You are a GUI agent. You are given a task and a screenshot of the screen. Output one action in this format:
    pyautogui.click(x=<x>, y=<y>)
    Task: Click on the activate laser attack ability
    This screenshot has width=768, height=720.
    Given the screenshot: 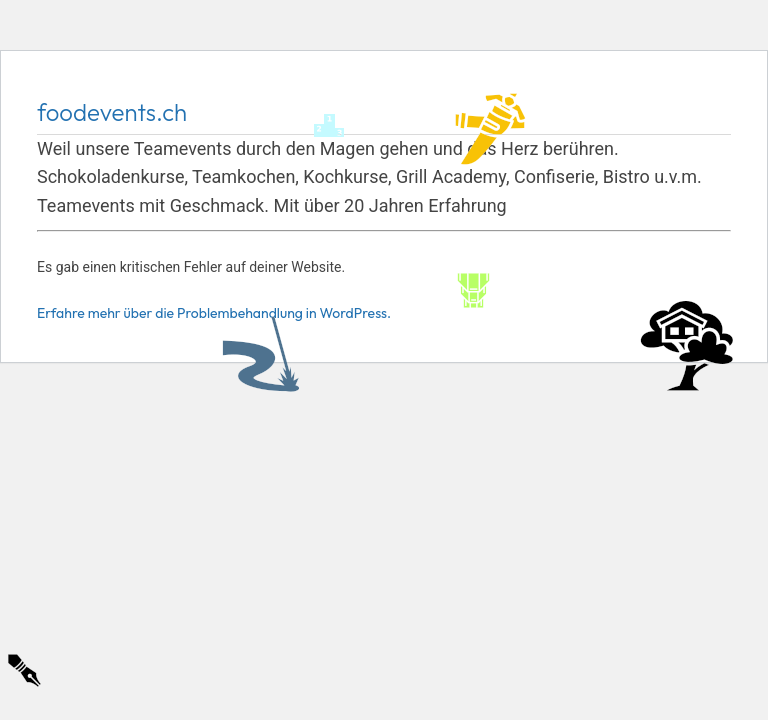 What is the action you would take?
    pyautogui.click(x=261, y=355)
    